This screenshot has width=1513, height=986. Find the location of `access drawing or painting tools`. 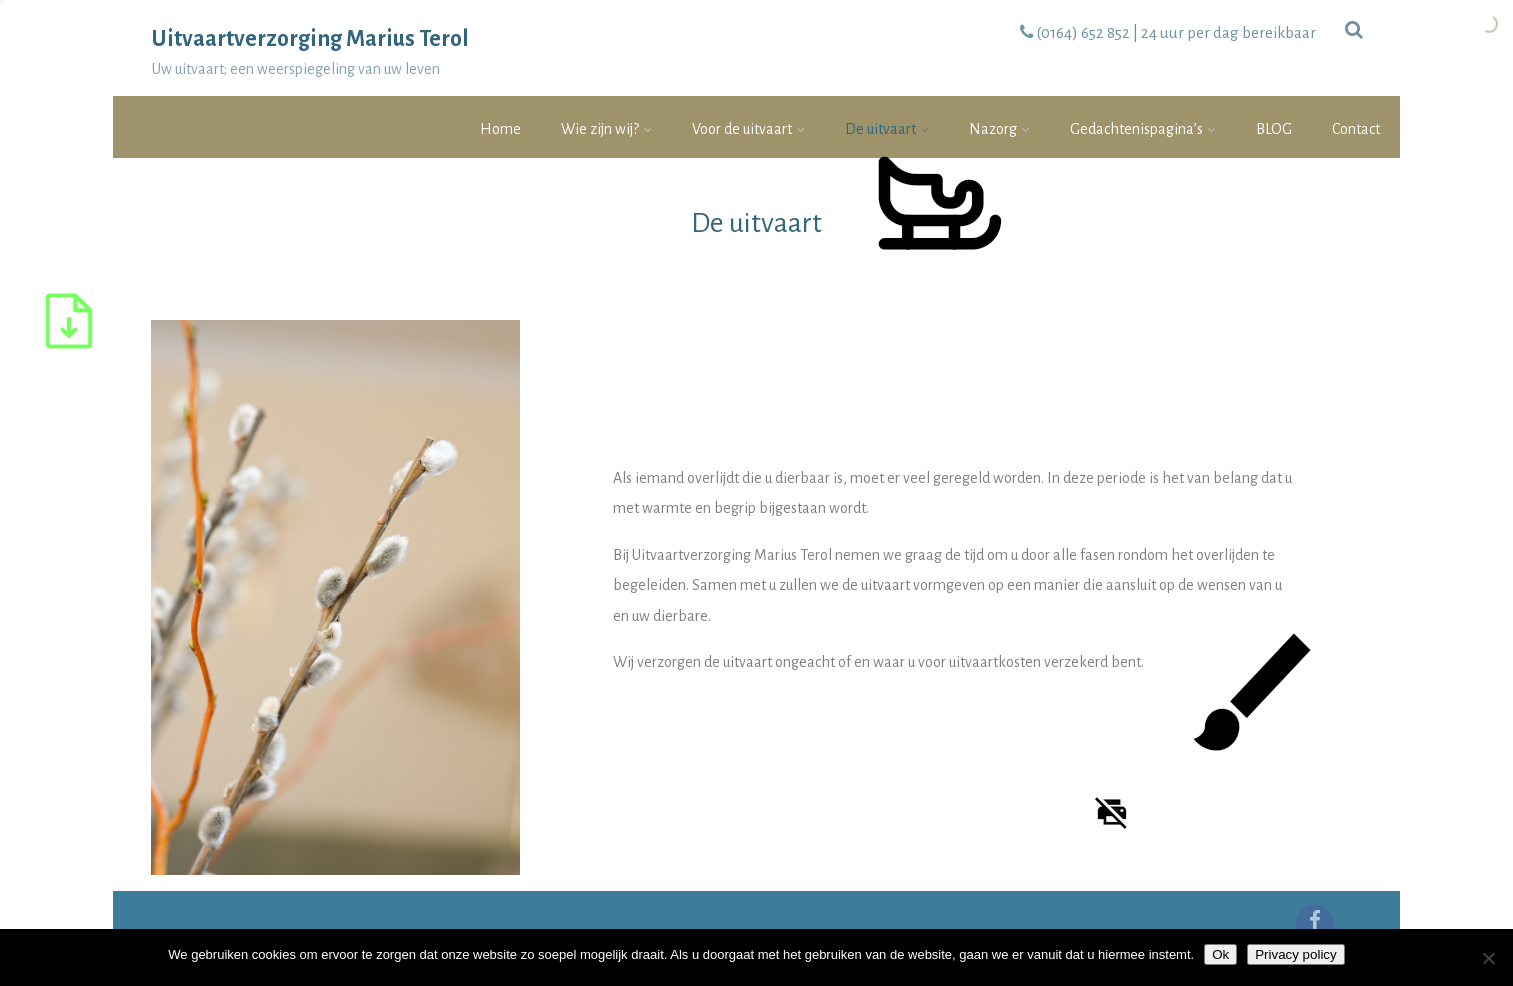

access drawing or painting tools is located at coordinates (1252, 692).